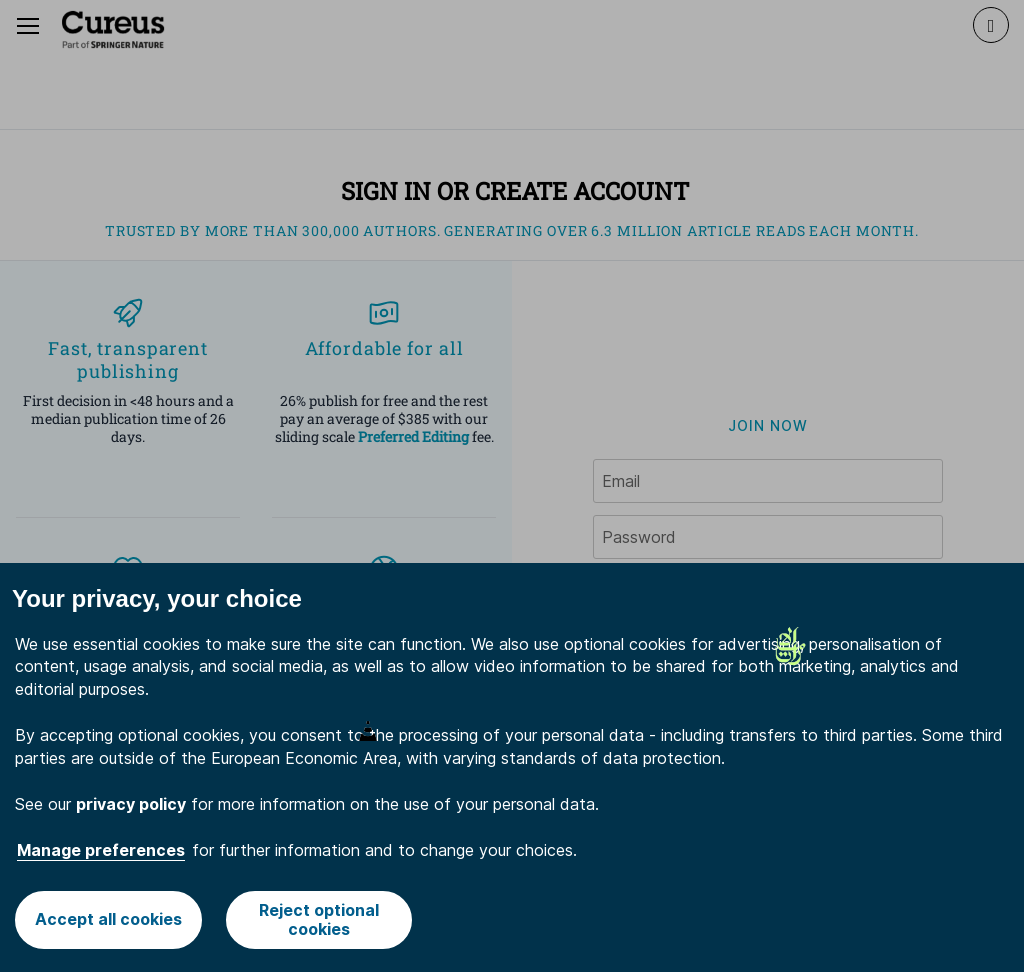 This screenshot has height=972, width=1024. I want to click on open VLC media player, so click(368, 731).